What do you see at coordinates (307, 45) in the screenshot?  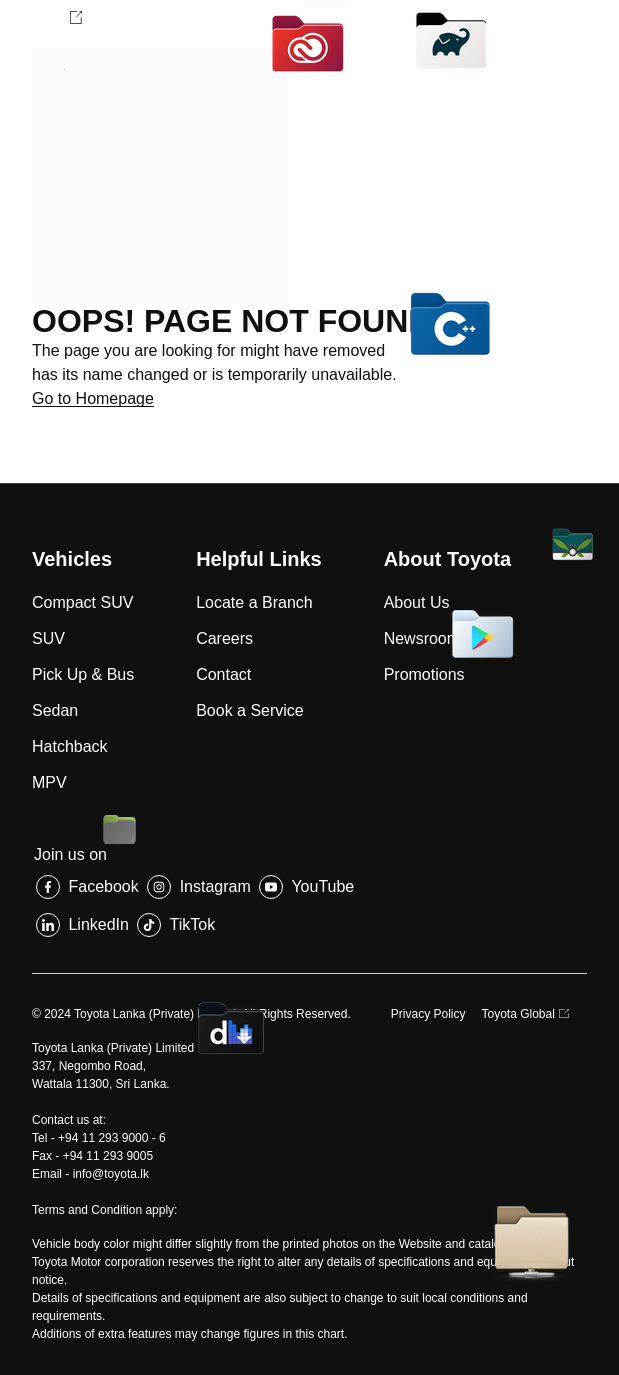 I see `open adobe creative cloud files folder` at bounding box center [307, 45].